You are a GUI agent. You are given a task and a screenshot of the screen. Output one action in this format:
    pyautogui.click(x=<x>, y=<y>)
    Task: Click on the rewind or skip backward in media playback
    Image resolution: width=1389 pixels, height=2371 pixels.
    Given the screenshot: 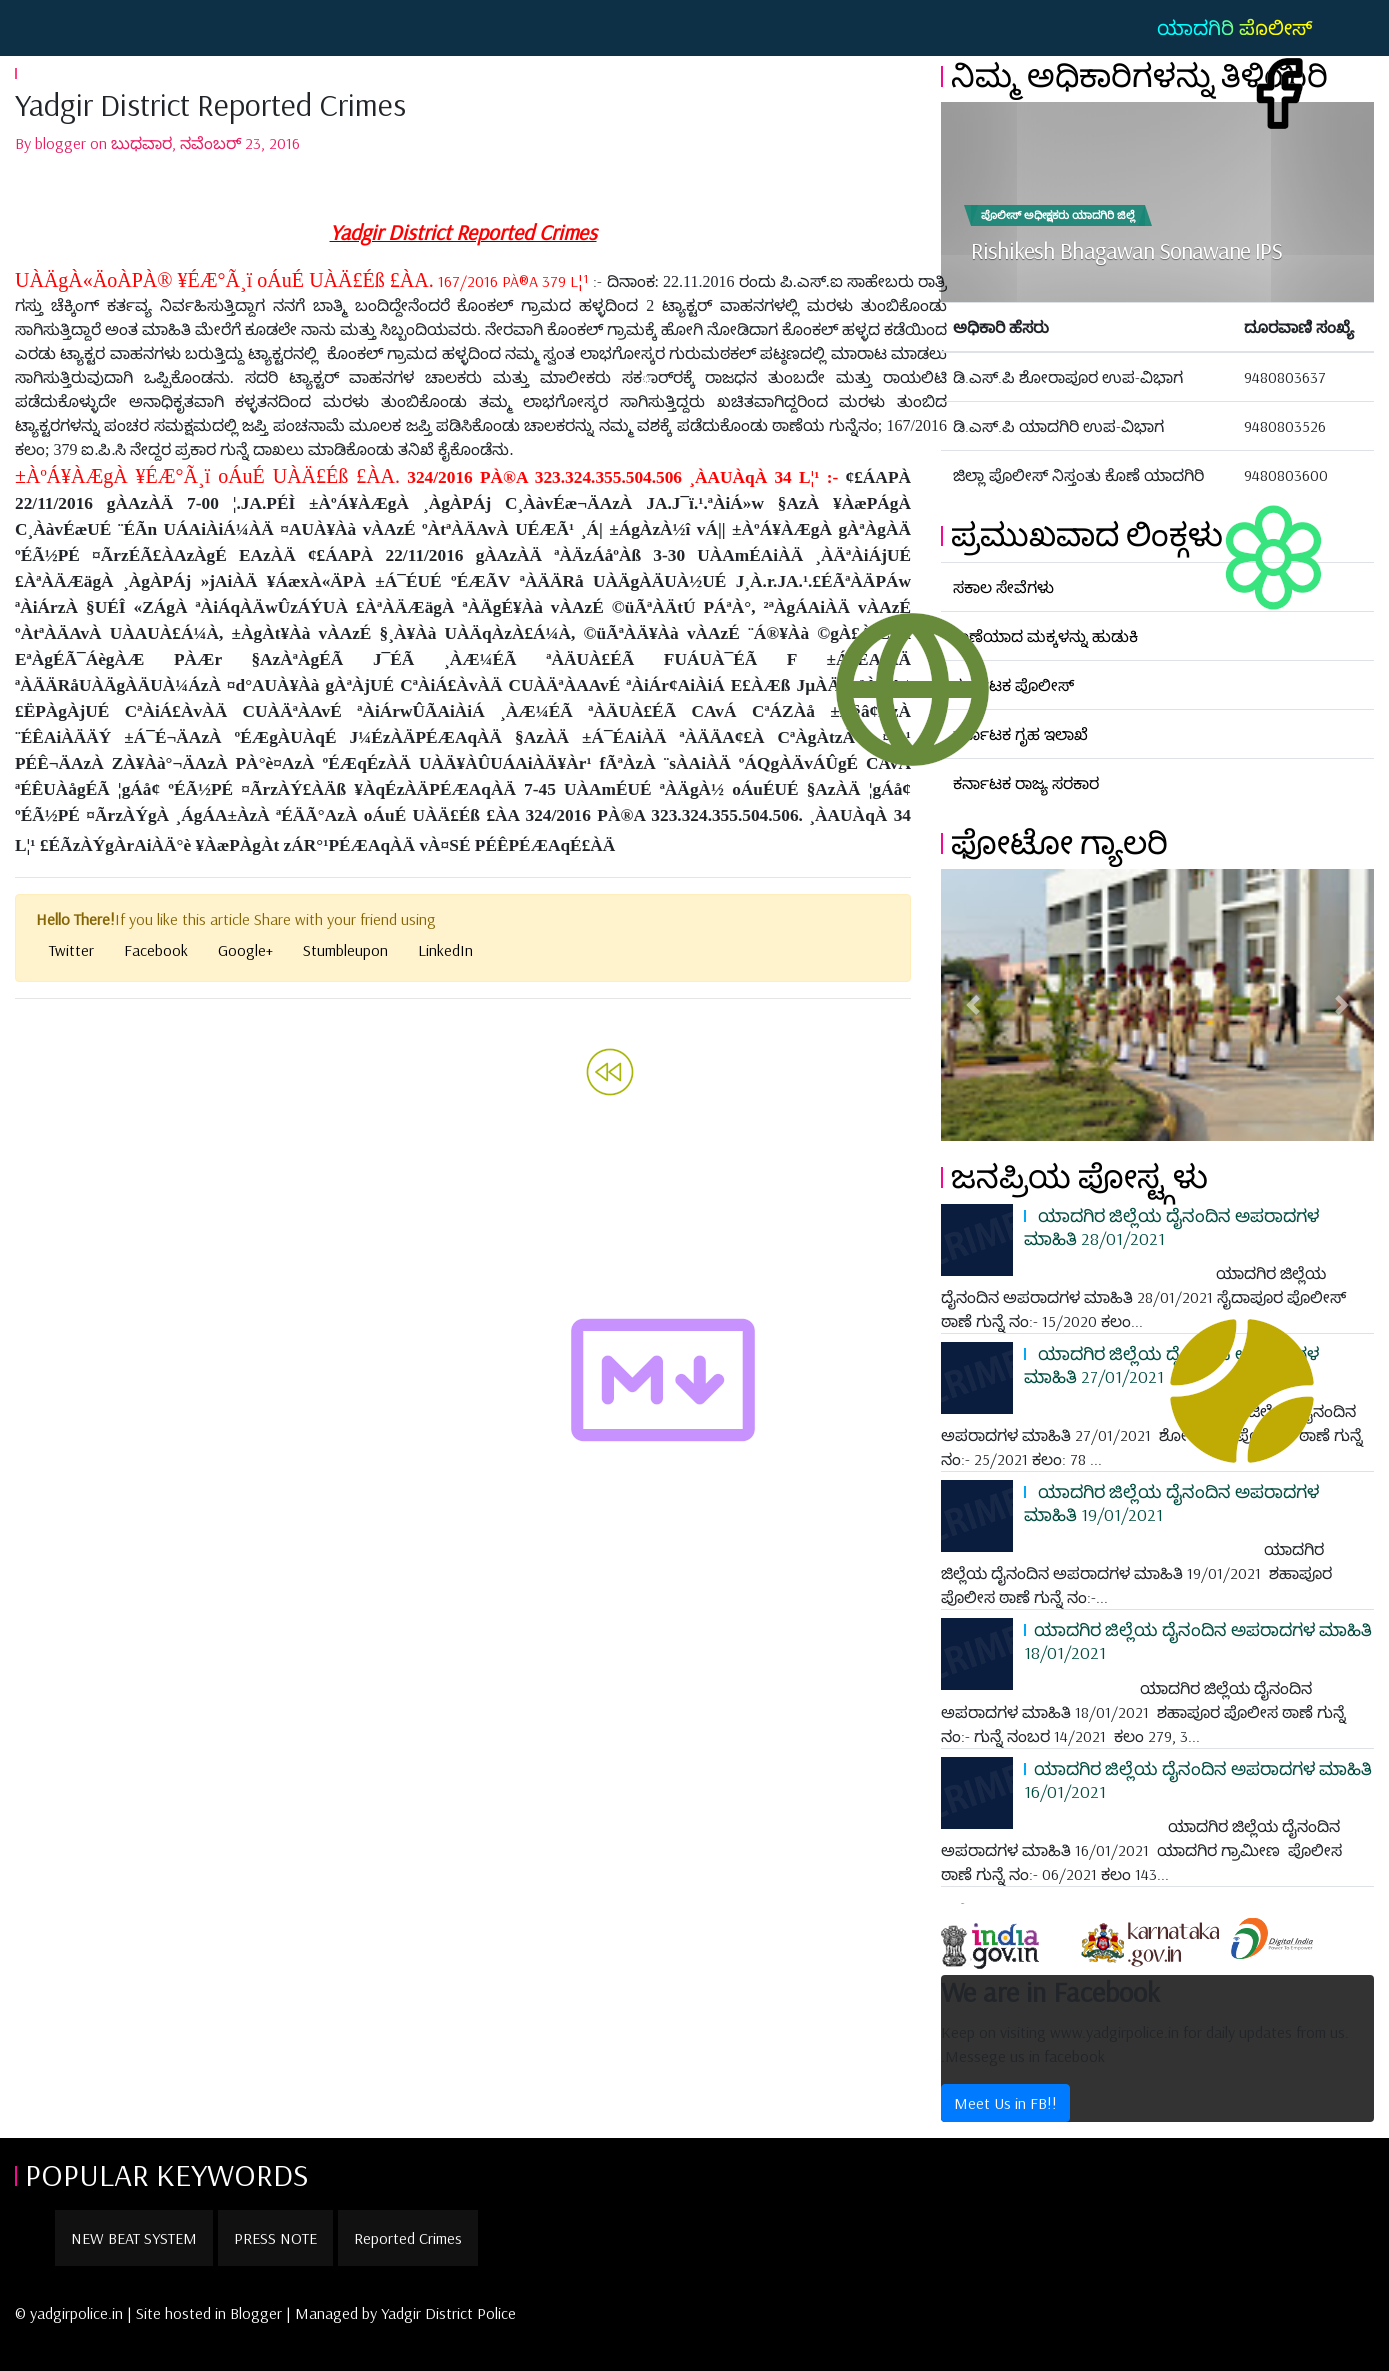 What is the action you would take?
    pyautogui.click(x=610, y=1072)
    